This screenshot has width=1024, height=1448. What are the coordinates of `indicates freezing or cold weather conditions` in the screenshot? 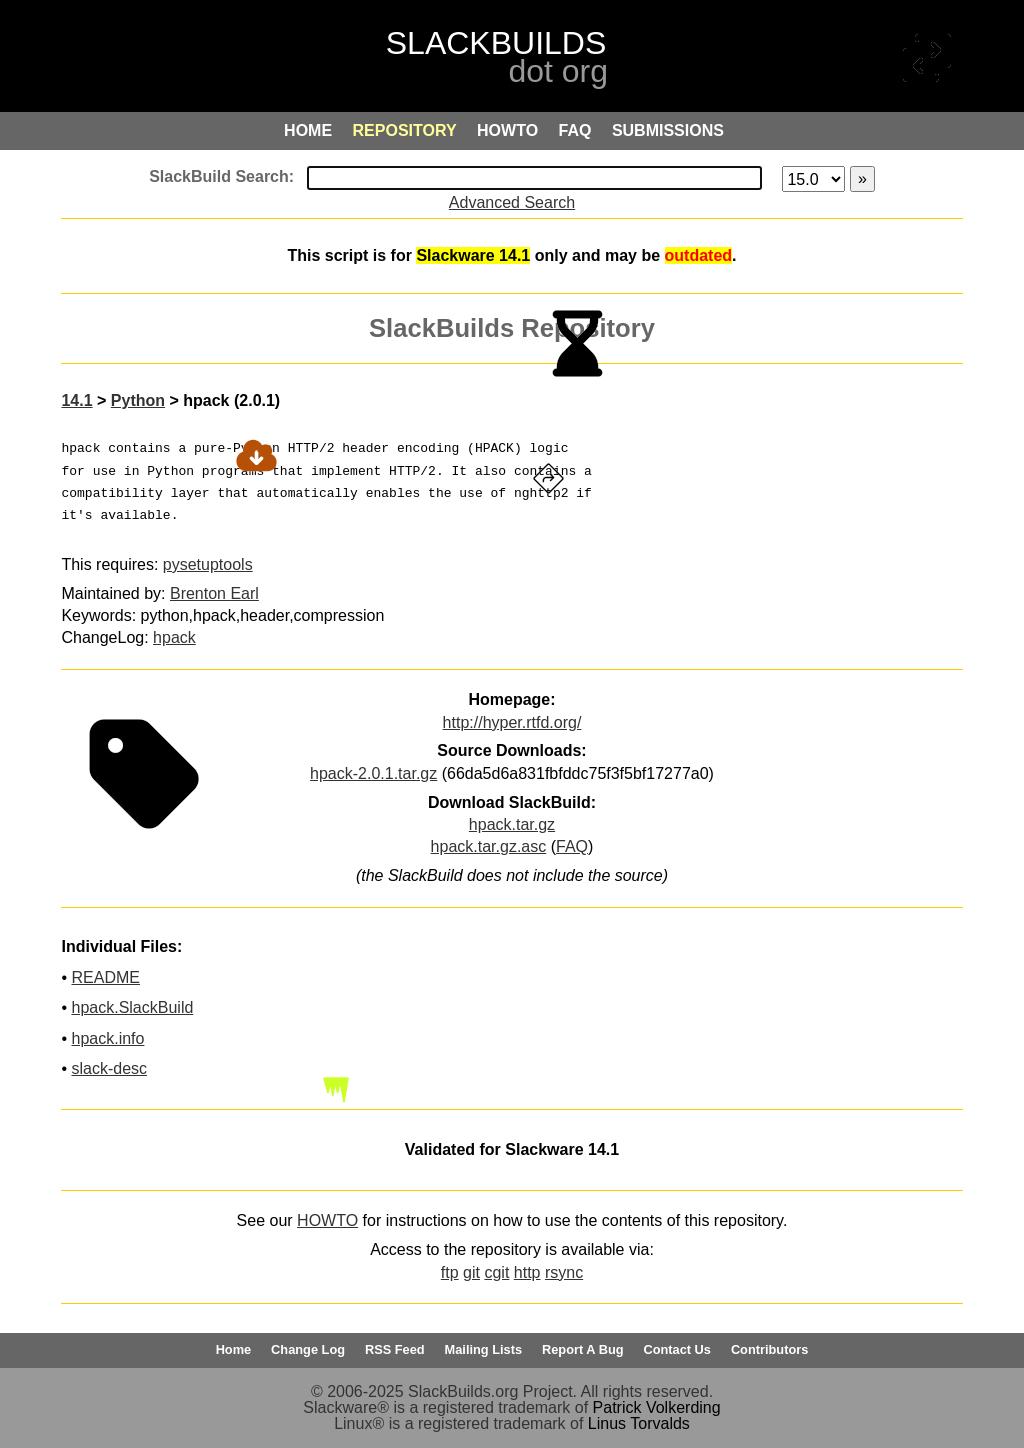 It's located at (336, 1090).